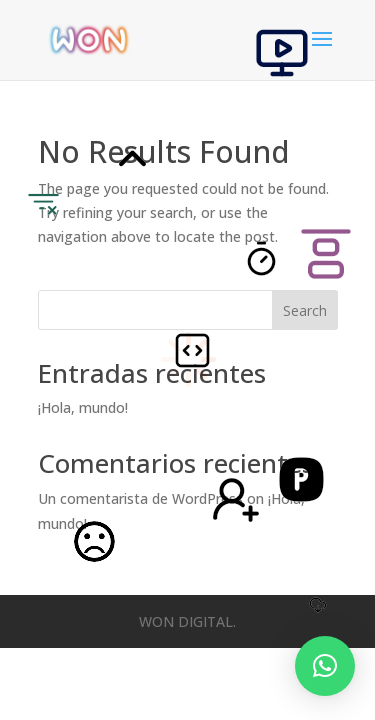  Describe the element at coordinates (301, 479) in the screenshot. I see `indicates parking availability or location` at that location.